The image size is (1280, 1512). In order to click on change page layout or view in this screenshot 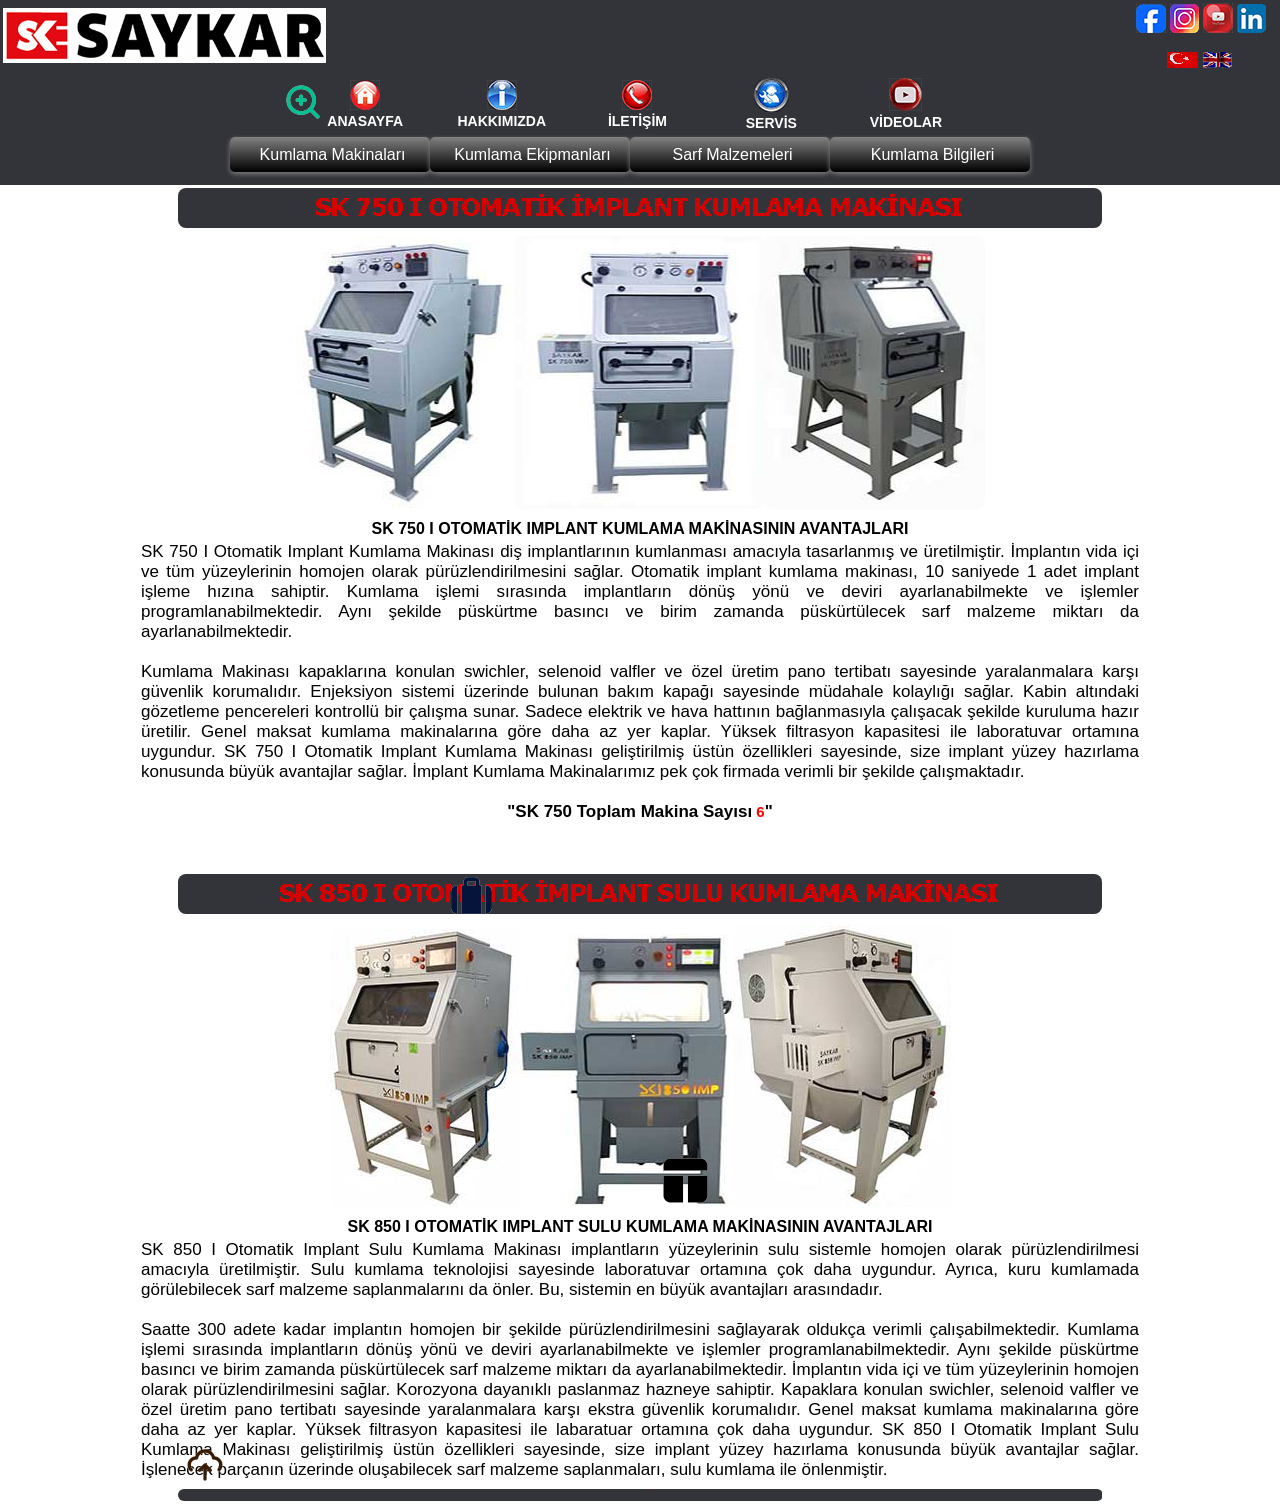, I will do `click(685, 1180)`.